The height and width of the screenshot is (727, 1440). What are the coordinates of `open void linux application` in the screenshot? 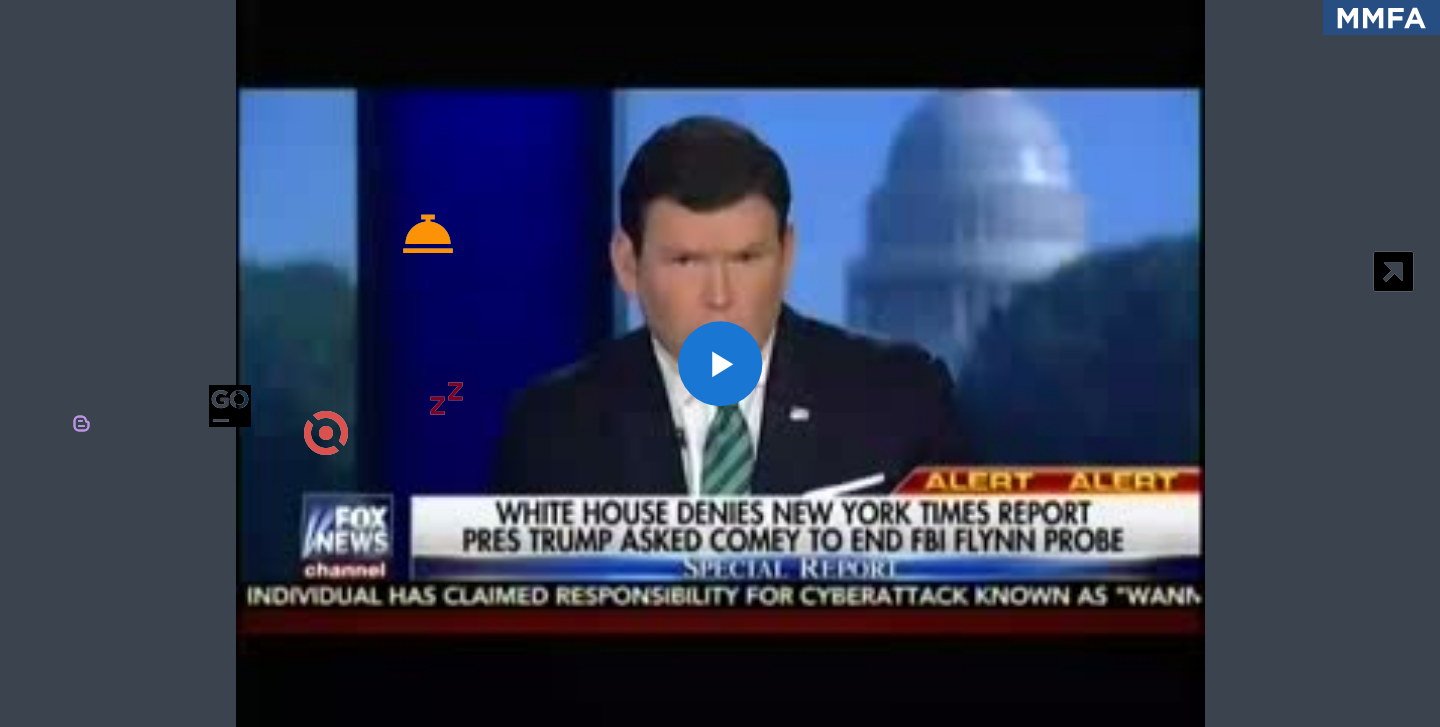 It's located at (326, 433).